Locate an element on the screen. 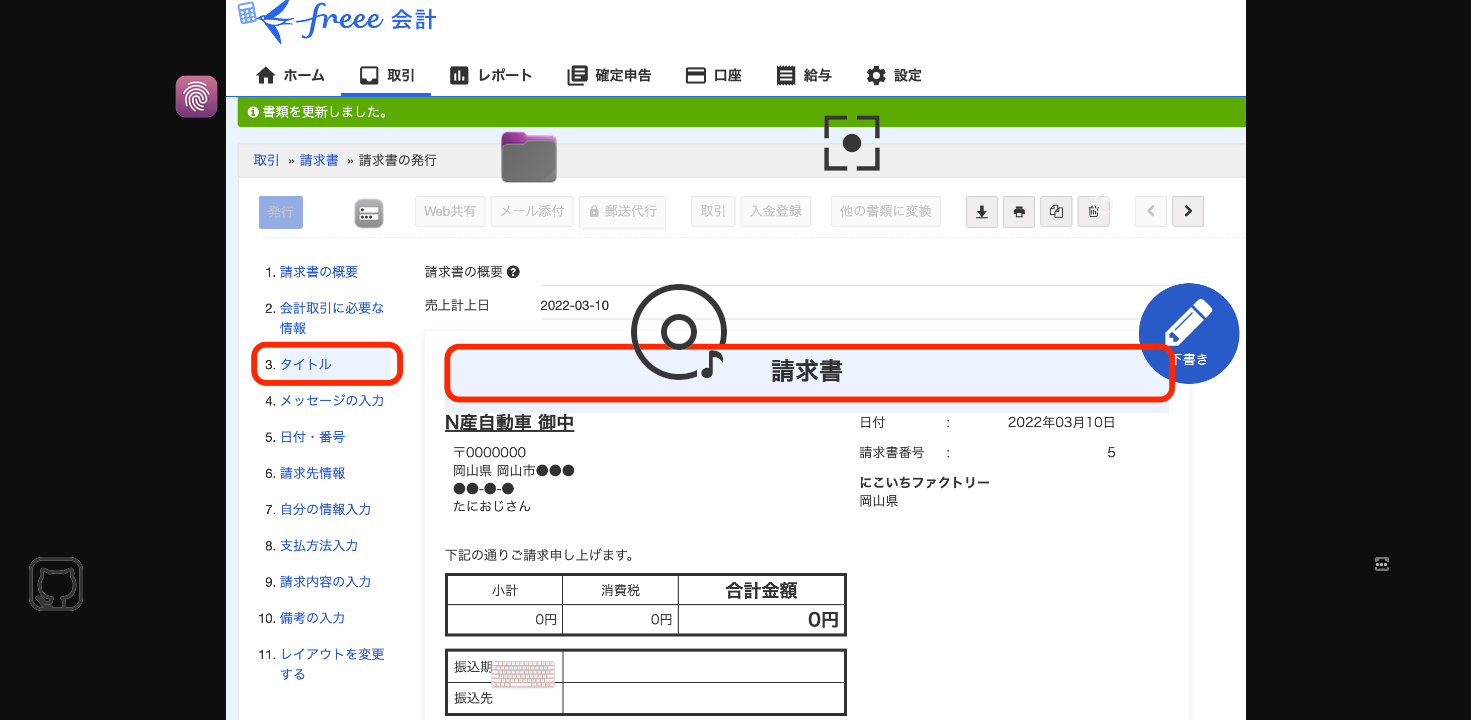 The width and height of the screenshot is (1471, 720). connect to a wireless bluetooth keyboard is located at coordinates (523, 674).